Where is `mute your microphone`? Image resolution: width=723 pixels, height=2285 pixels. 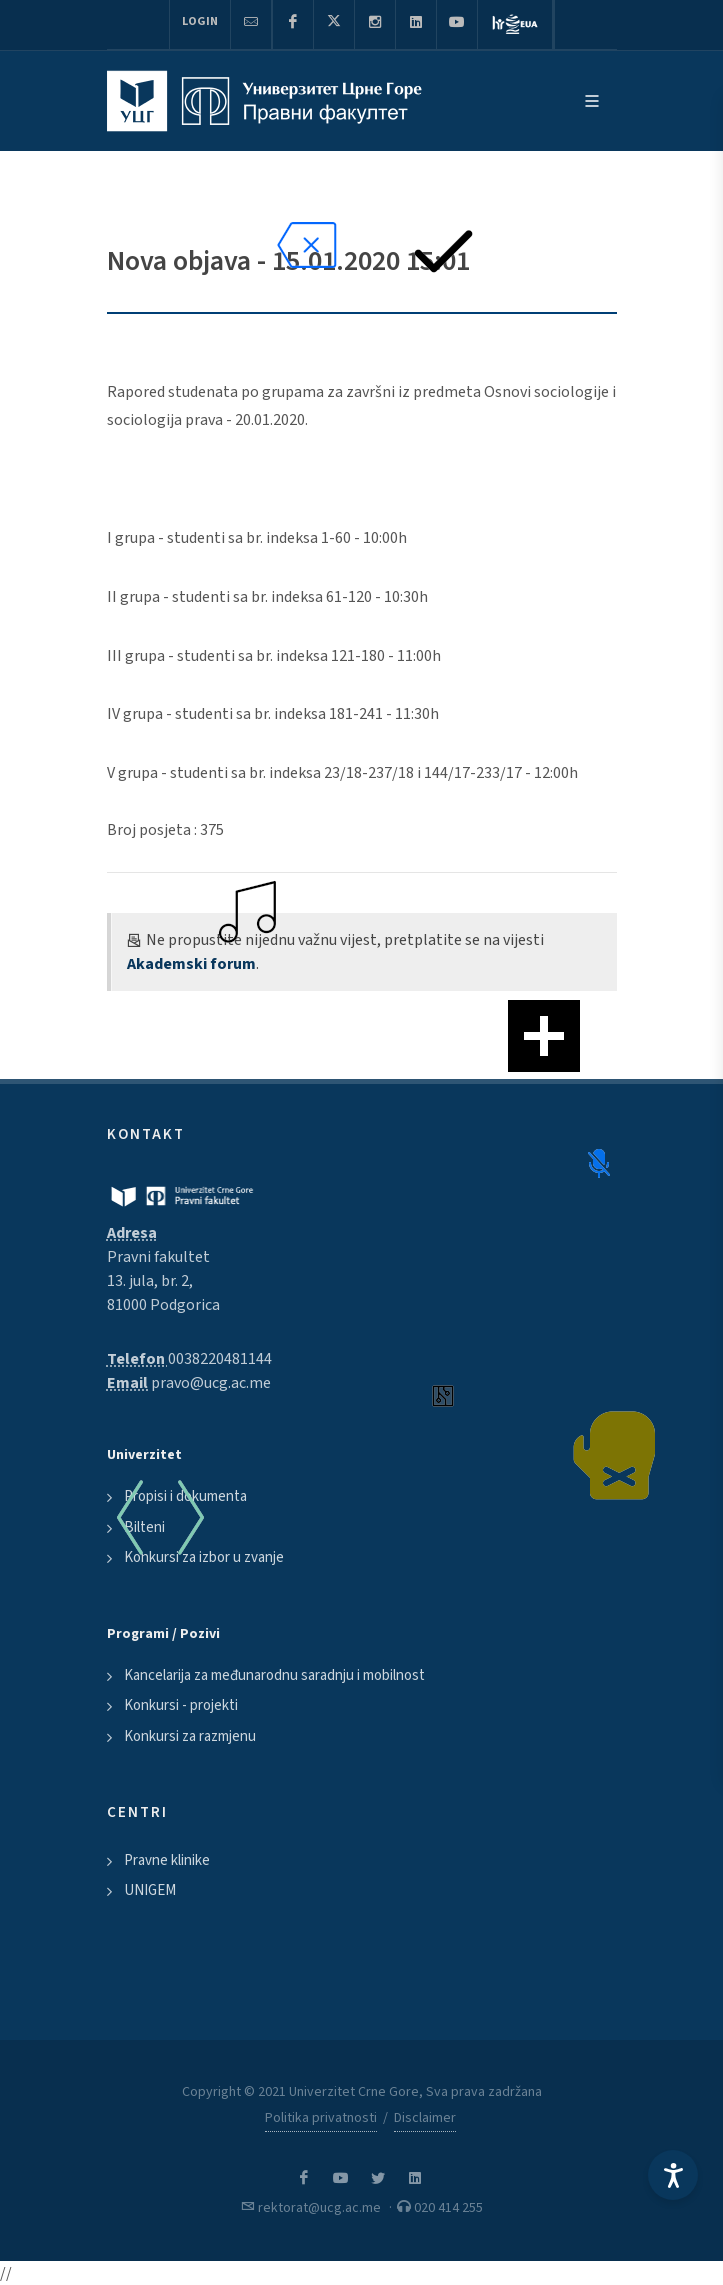 mute your microphone is located at coordinates (599, 1163).